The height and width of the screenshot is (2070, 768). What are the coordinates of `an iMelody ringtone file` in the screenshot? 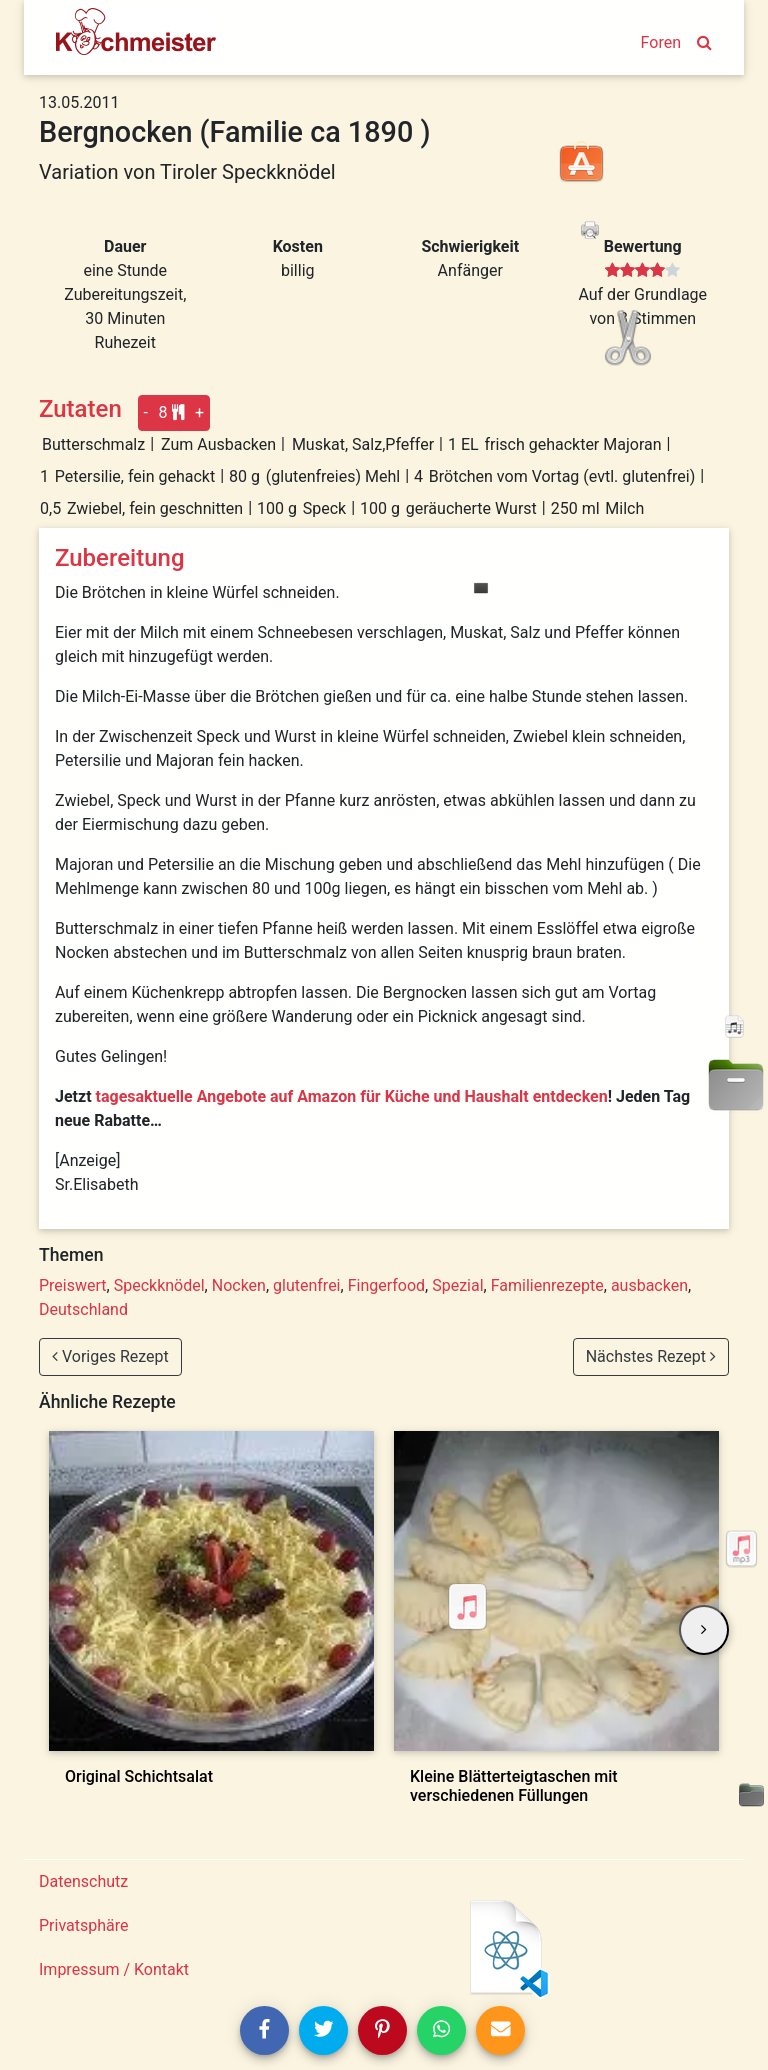 It's located at (734, 1026).